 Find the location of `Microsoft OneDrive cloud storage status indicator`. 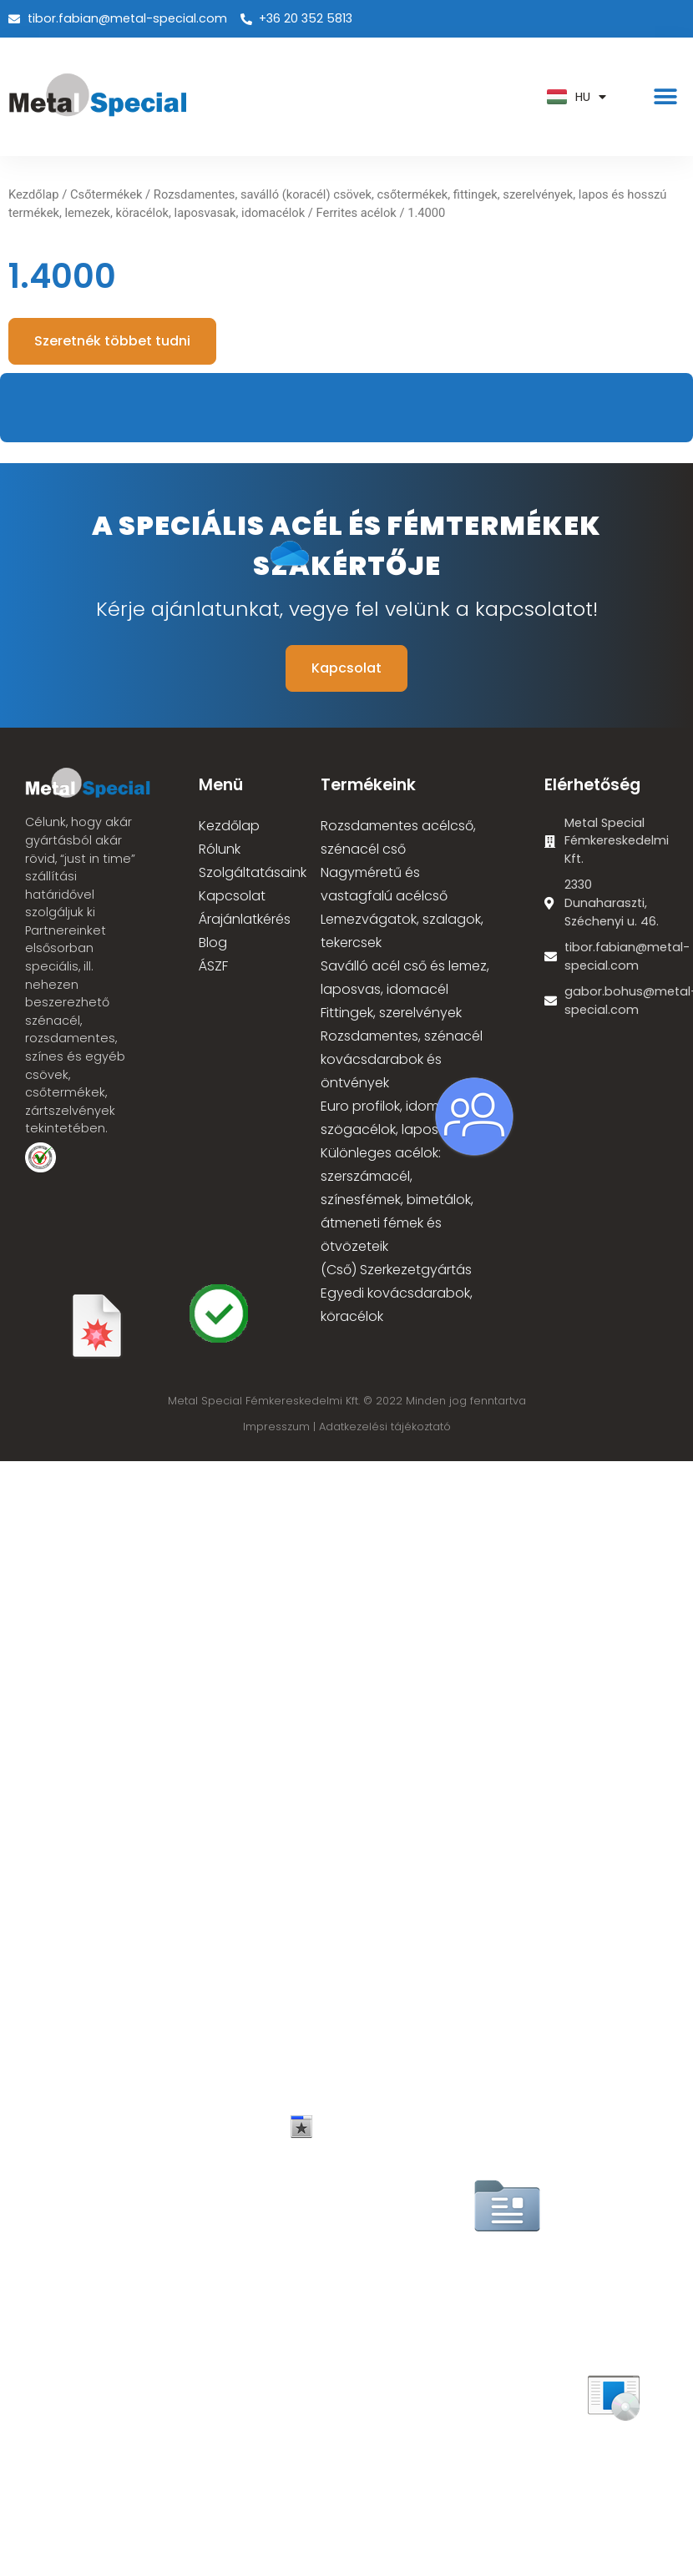

Microsoft OneDrive cloud storage status indicator is located at coordinates (290, 553).